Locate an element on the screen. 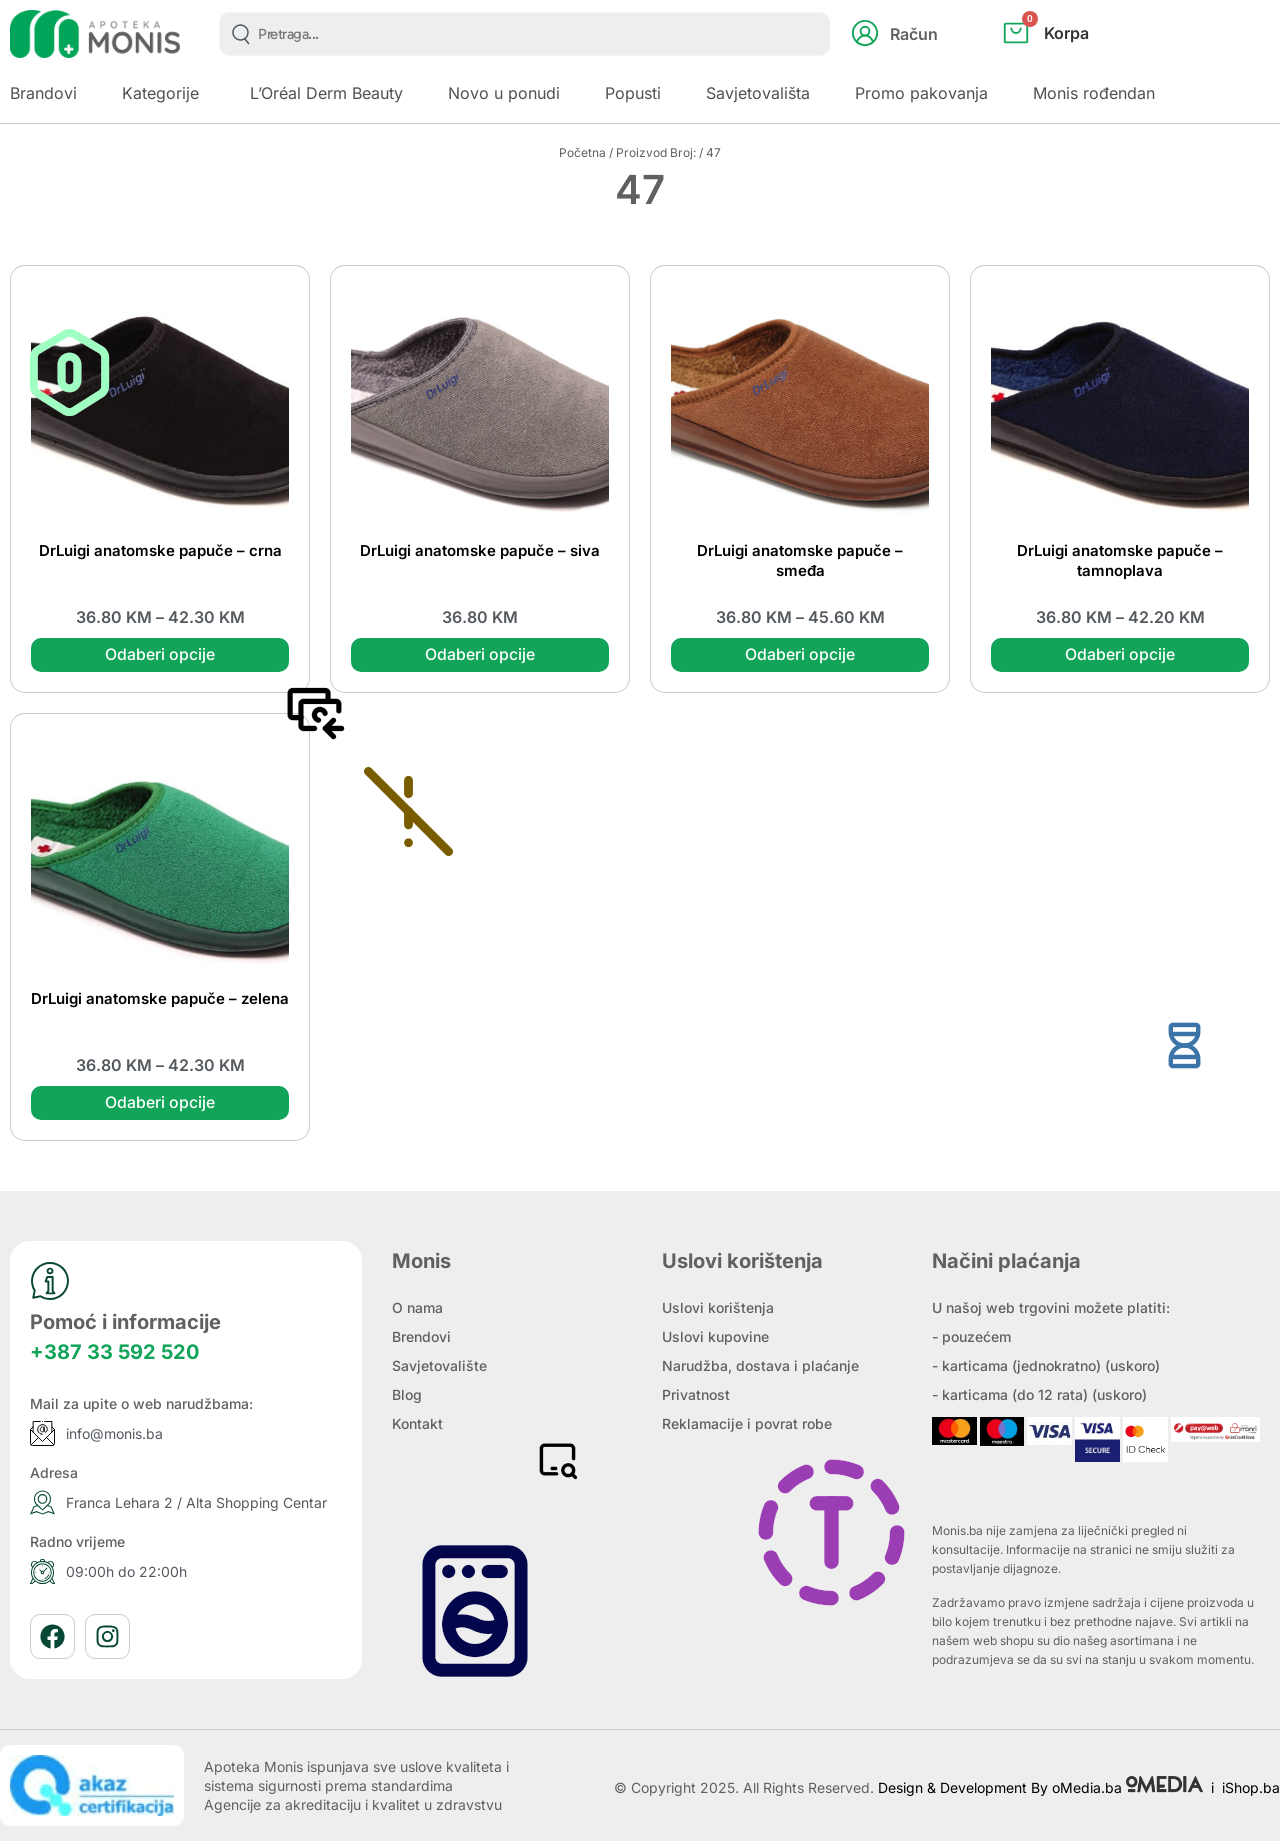 The image size is (1280, 1842). access laundry or washing machine controls is located at coordinates (475, 1611).